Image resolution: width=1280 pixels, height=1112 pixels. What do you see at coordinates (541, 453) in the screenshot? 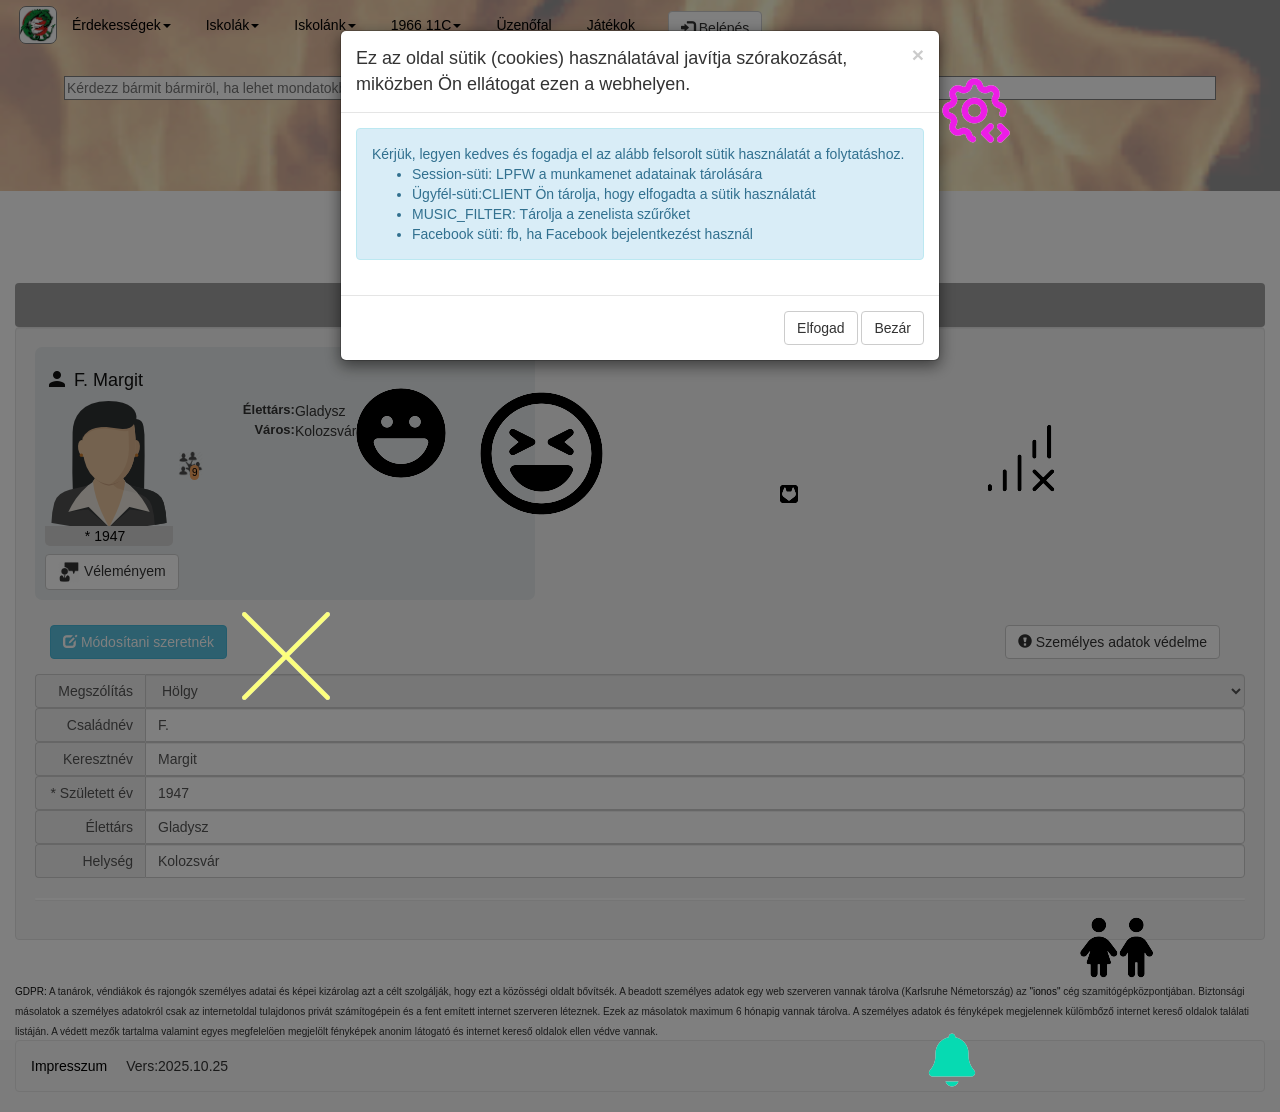
I see `react with a laughing emoji` at bounding box center [541, 453].